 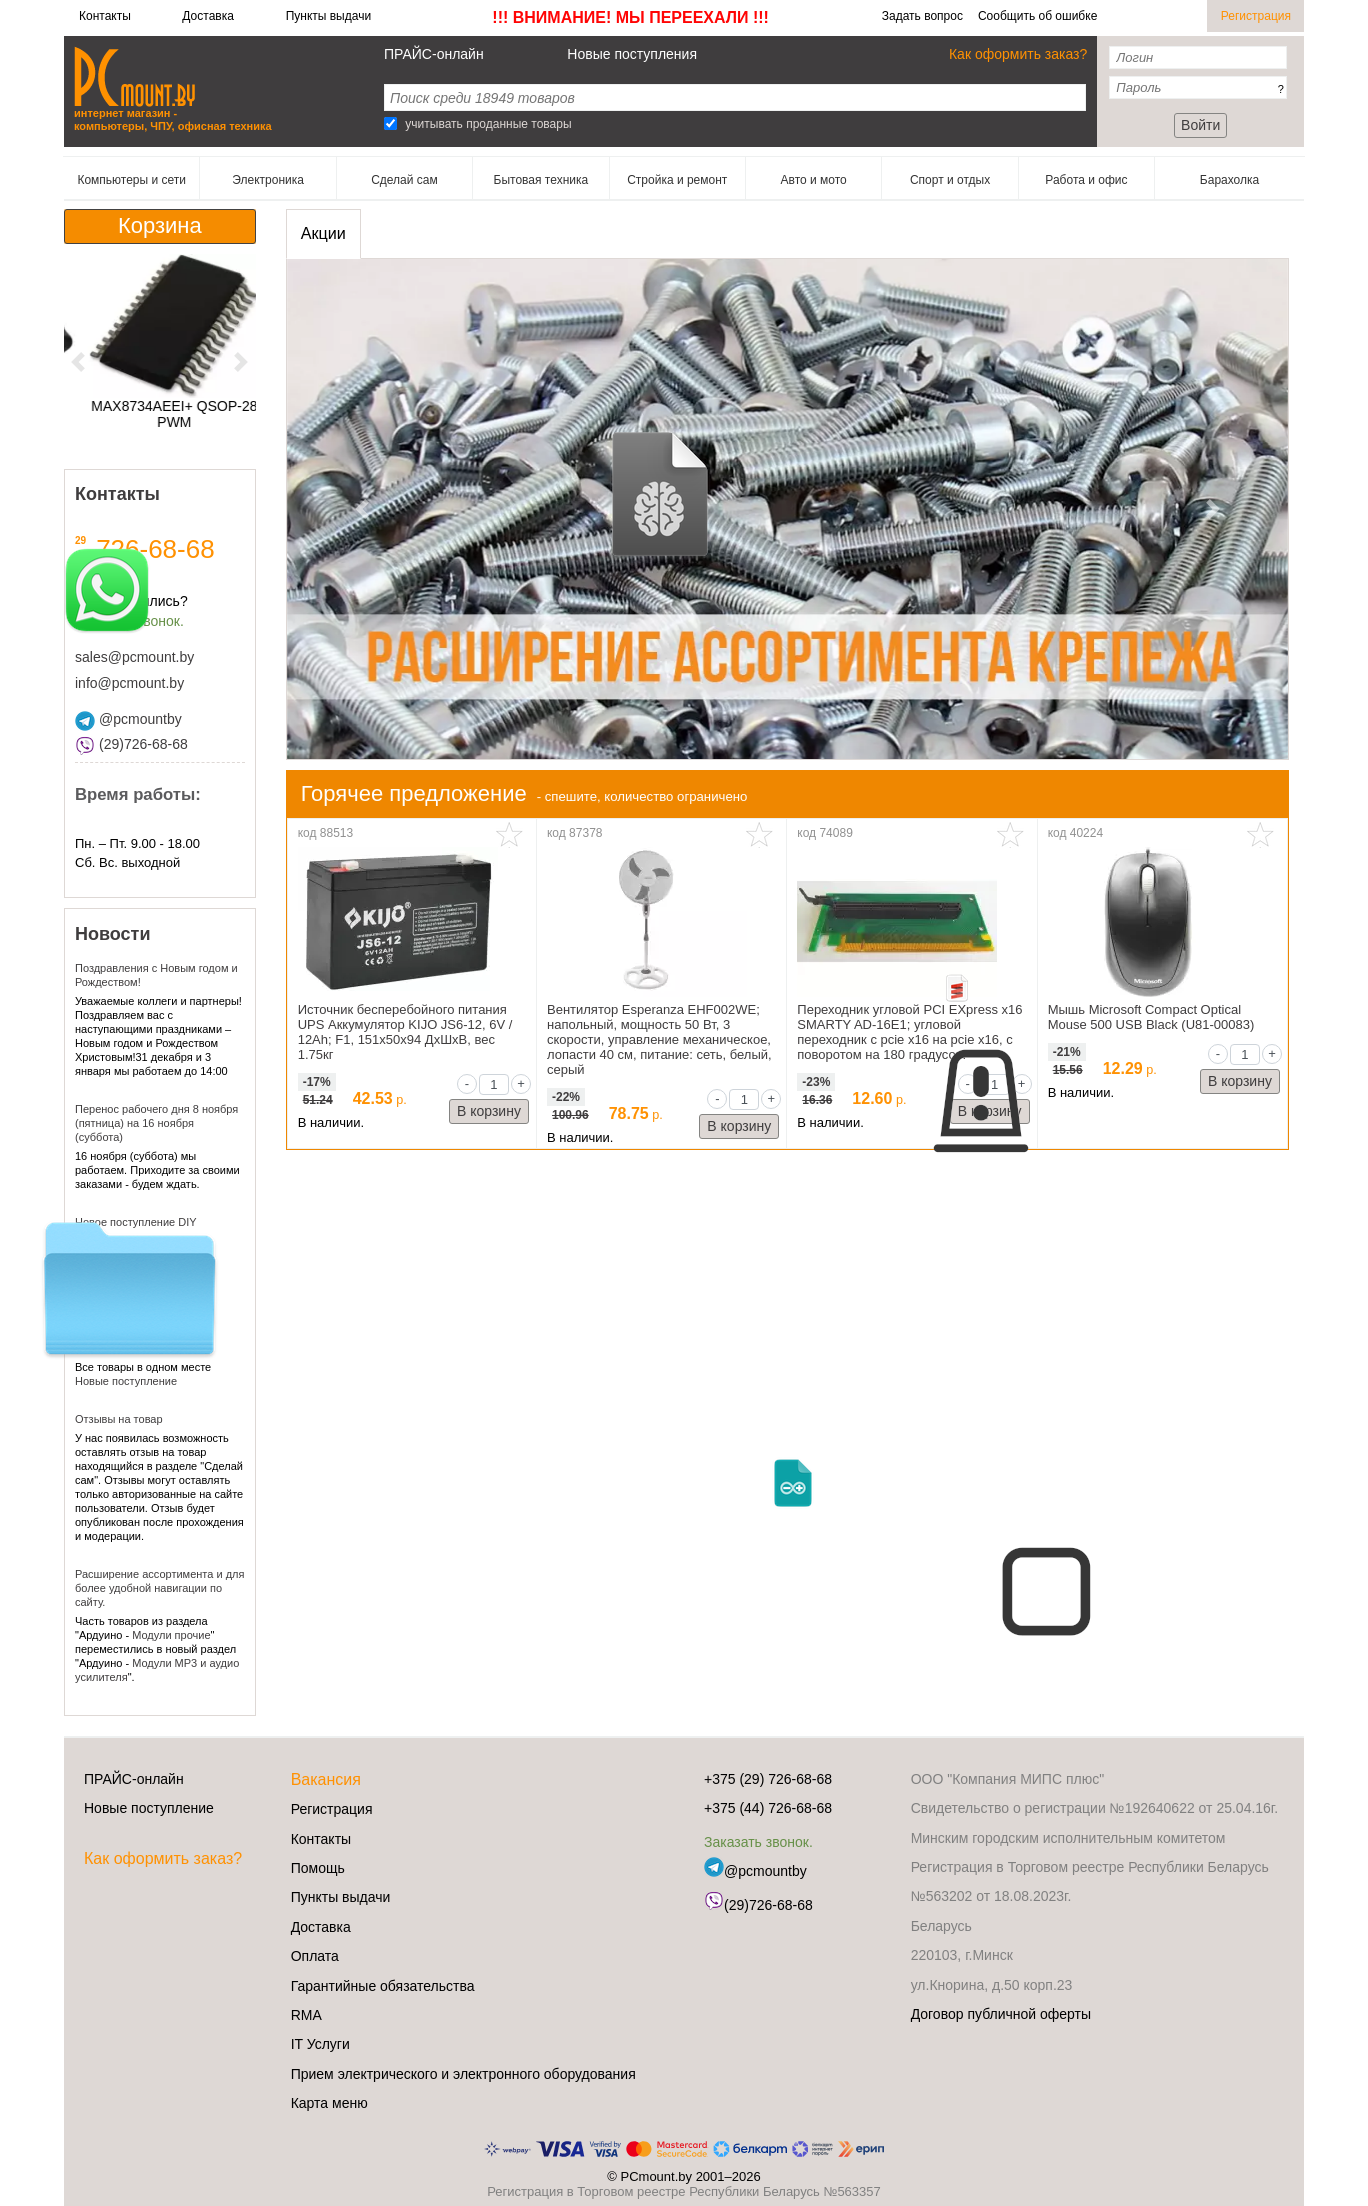 What do you see at coordinates (793, 1483) in the screenshot?
I see `an arduino sketch or code file` at bounding box center [793, 1483].